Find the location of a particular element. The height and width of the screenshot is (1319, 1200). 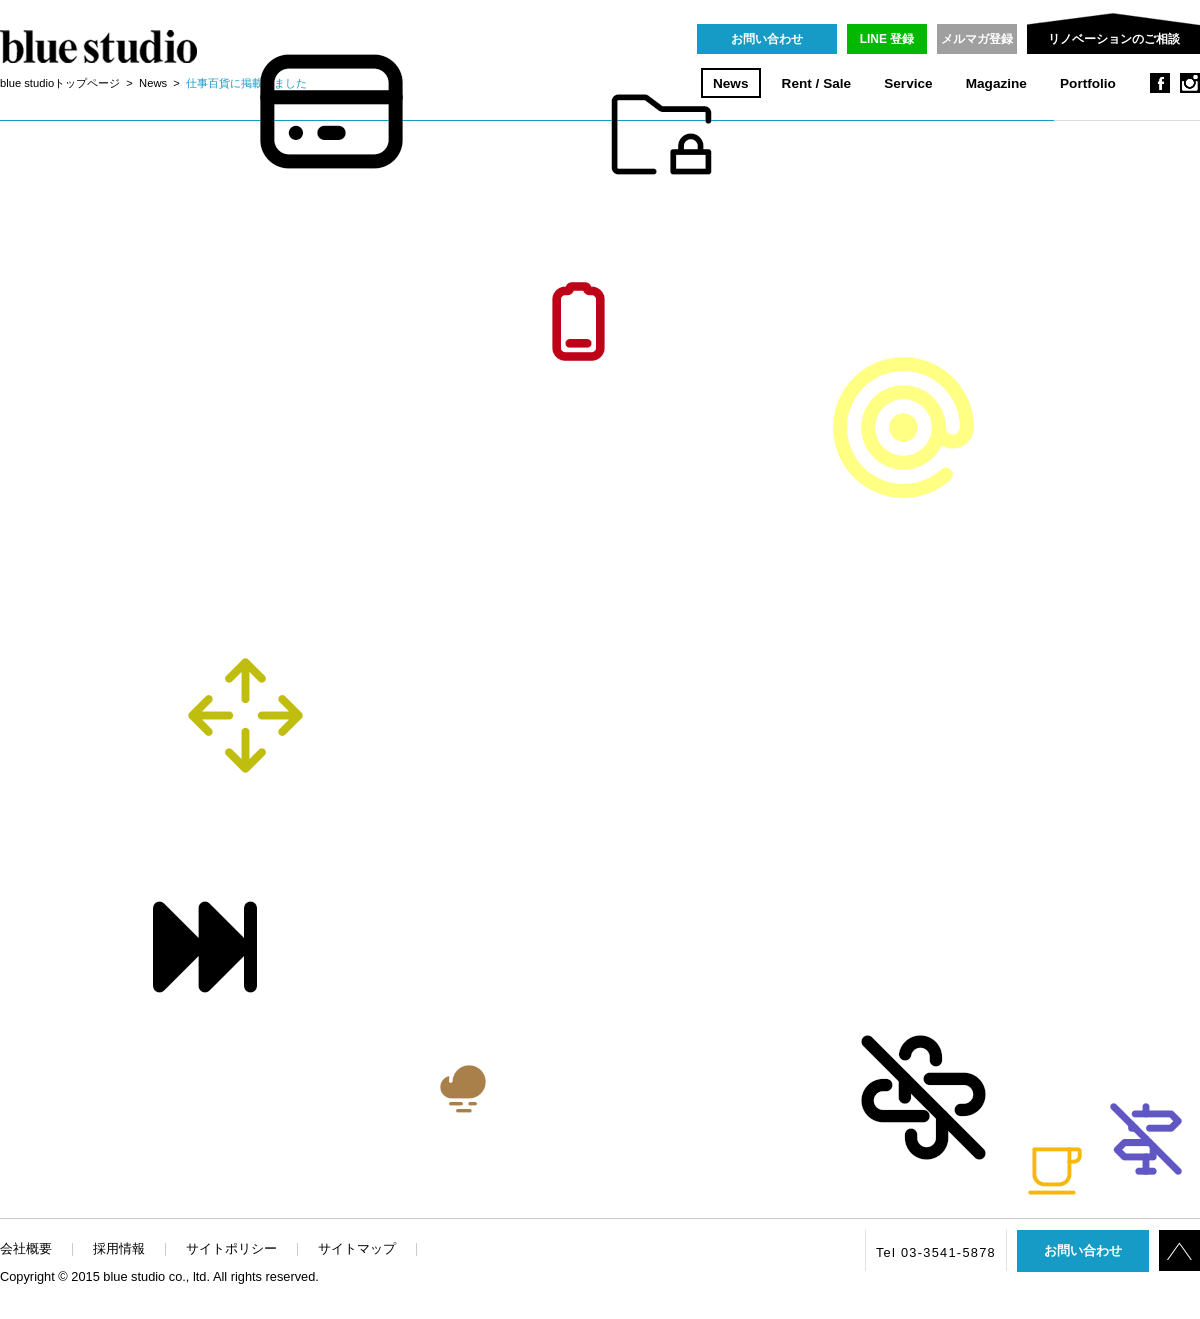

manage payment methods is located at coordinates (331, 111).